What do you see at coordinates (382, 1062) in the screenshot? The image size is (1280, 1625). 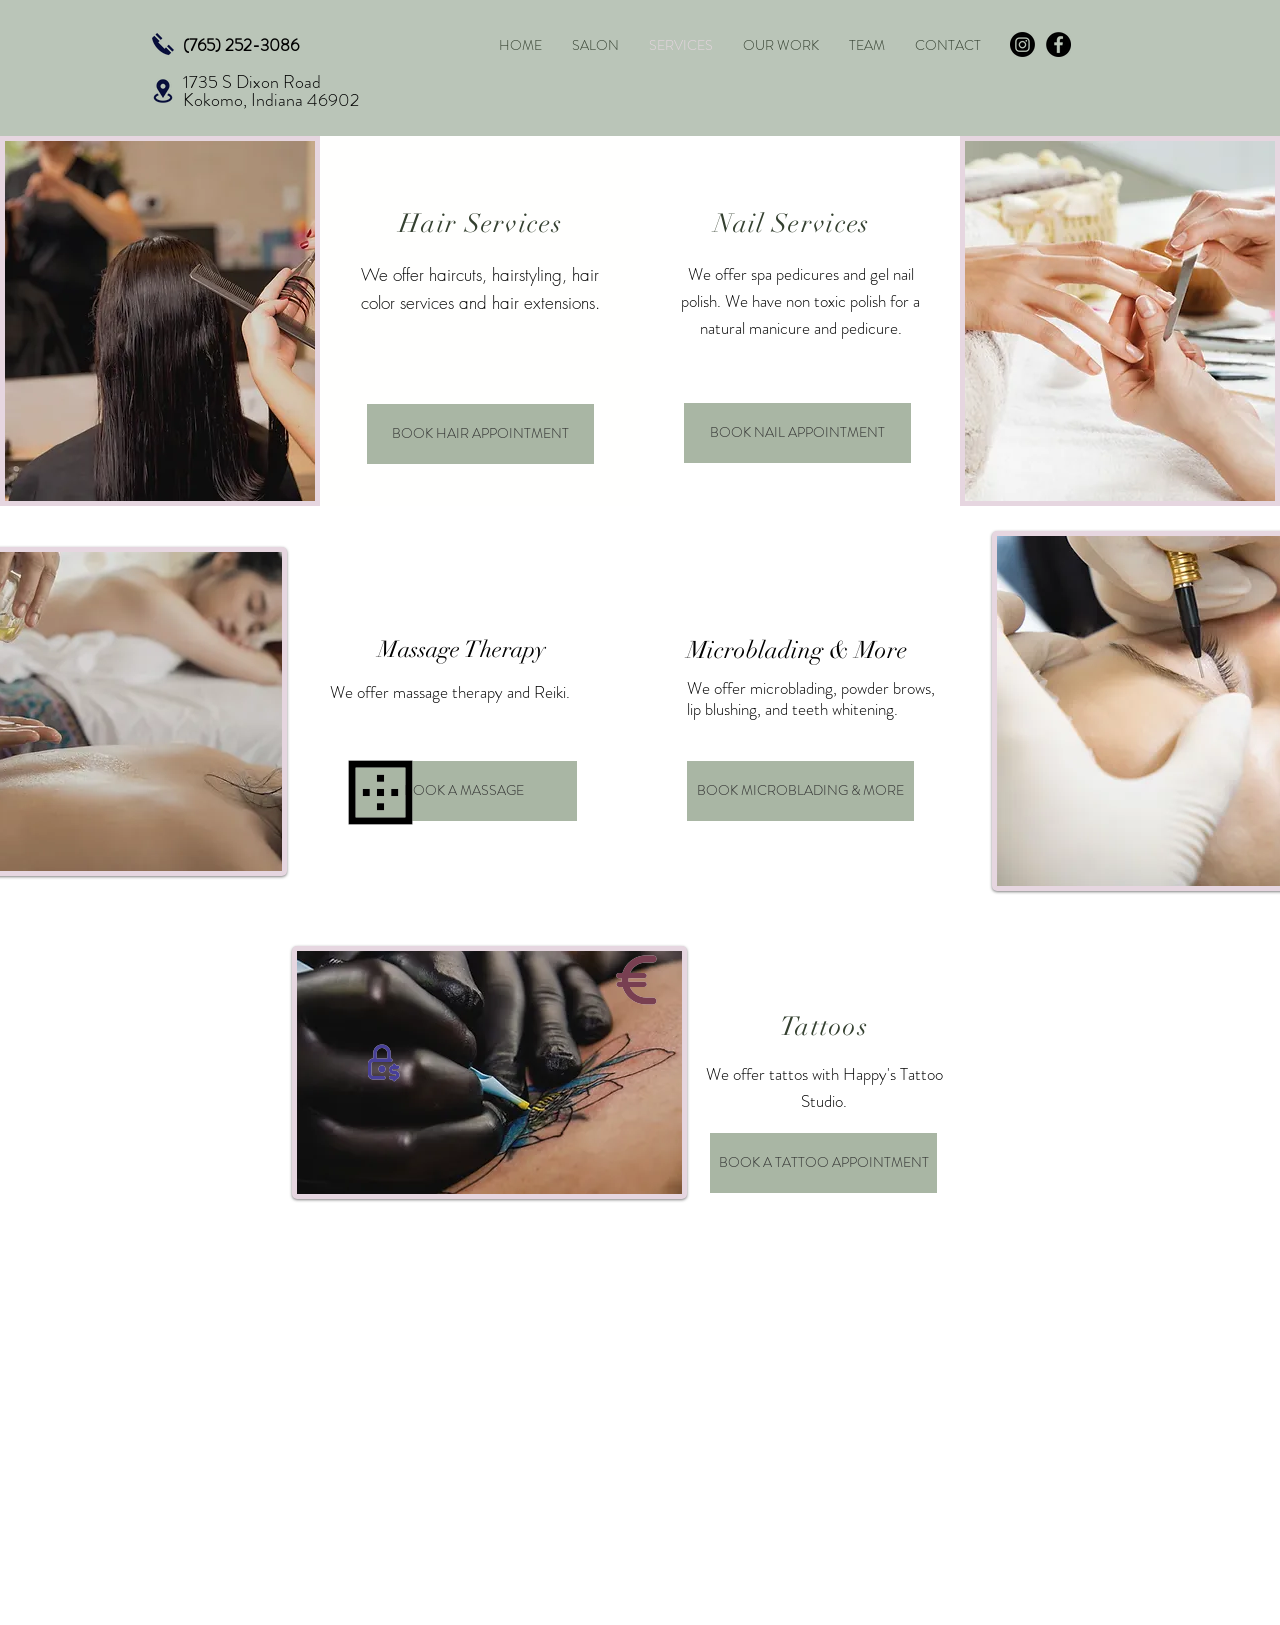 I see `secure payment or transaction` at bounding box center [382, 1062].